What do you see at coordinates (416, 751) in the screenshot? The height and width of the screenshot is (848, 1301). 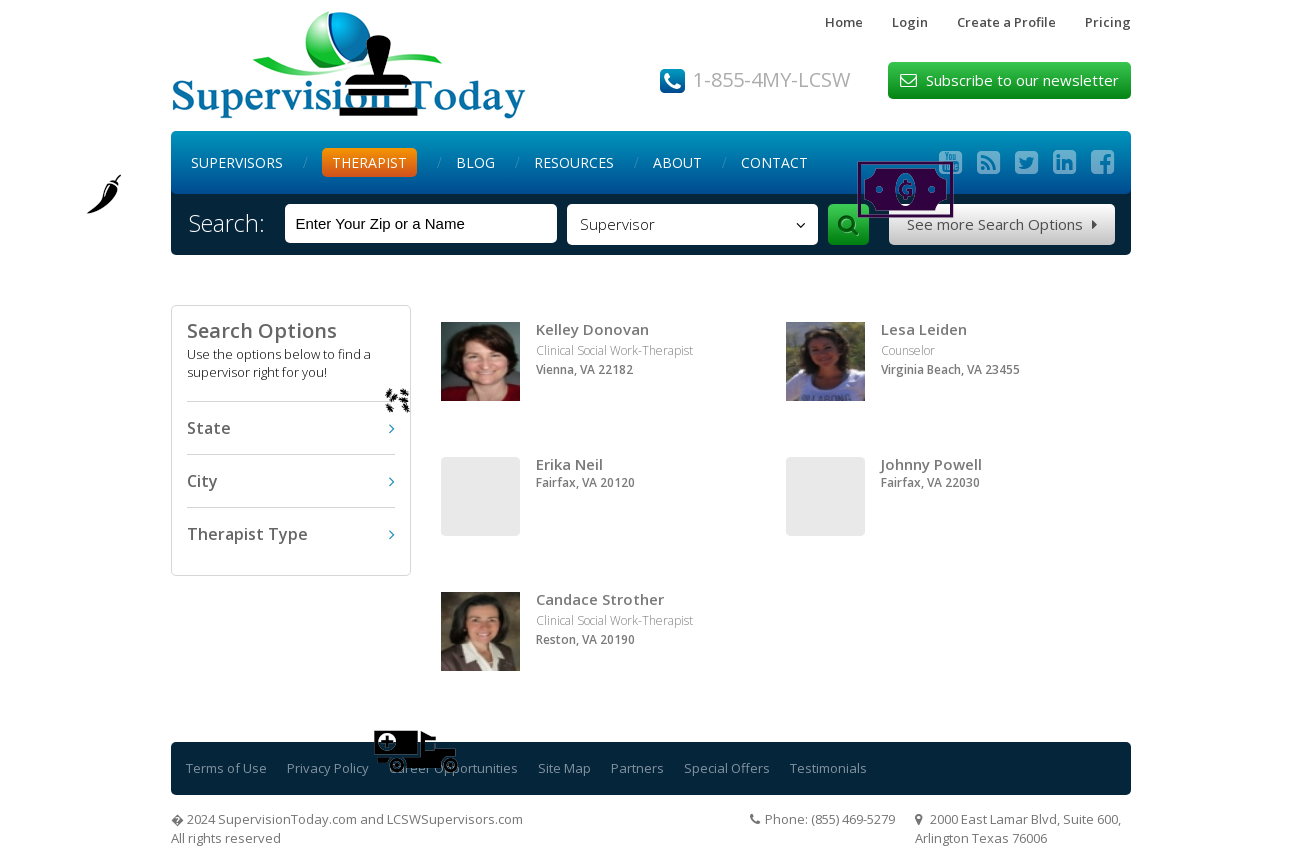 I see `military ambulance unit or medical transport` at bounding box center [416, 751].